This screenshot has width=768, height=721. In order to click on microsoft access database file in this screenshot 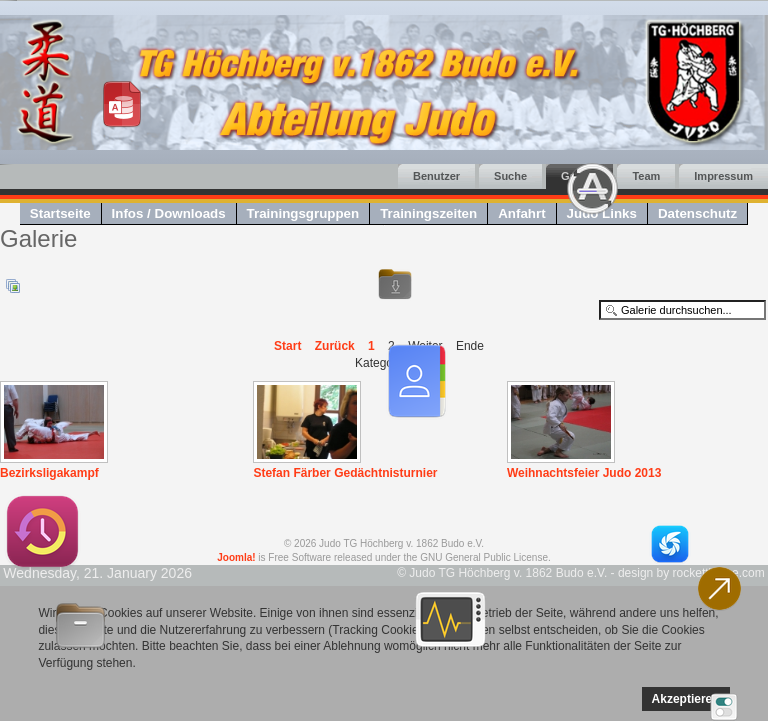, I will do `click(122, 104)`.